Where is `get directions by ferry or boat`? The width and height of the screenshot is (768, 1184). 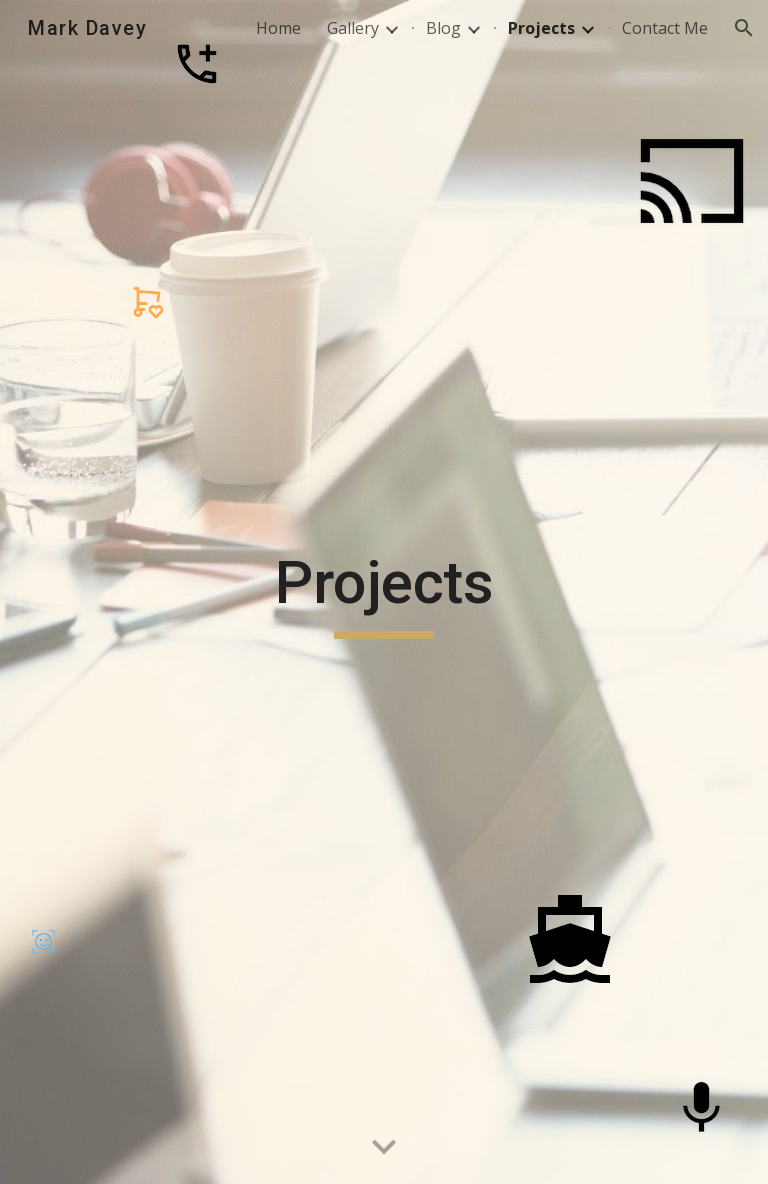
get directions by ferry or boat is located at coordinates (570, 939).